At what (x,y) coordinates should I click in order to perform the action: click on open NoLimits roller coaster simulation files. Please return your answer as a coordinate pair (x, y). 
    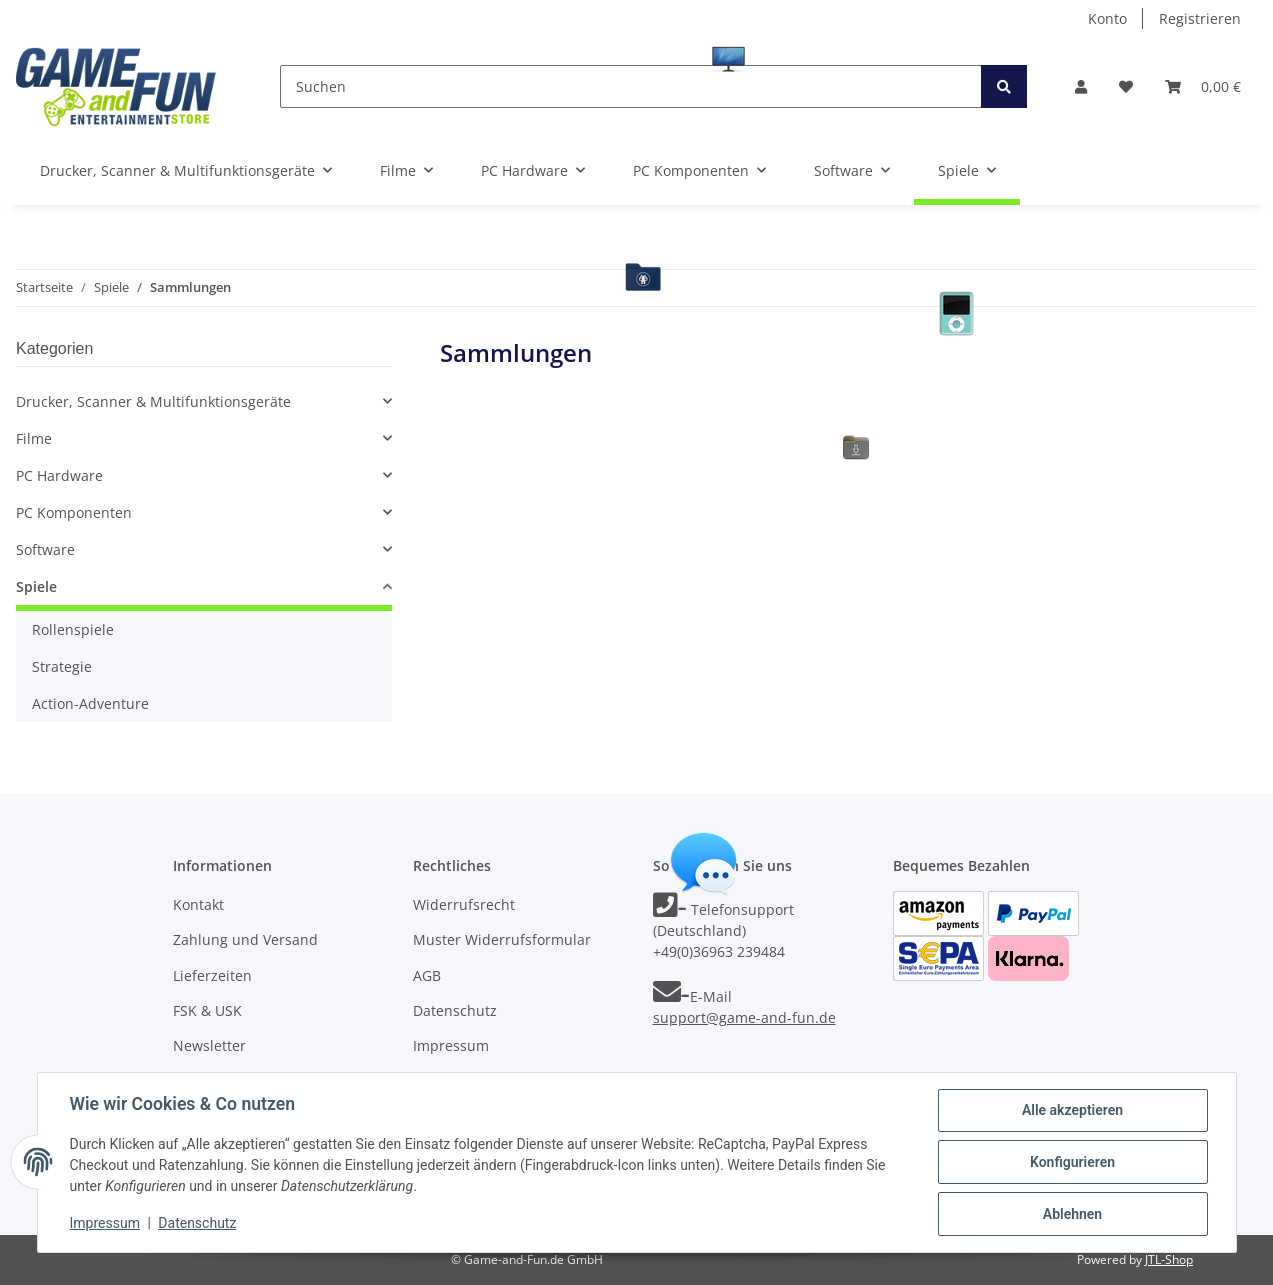
    Looking at the image, I should click on (643, 278).